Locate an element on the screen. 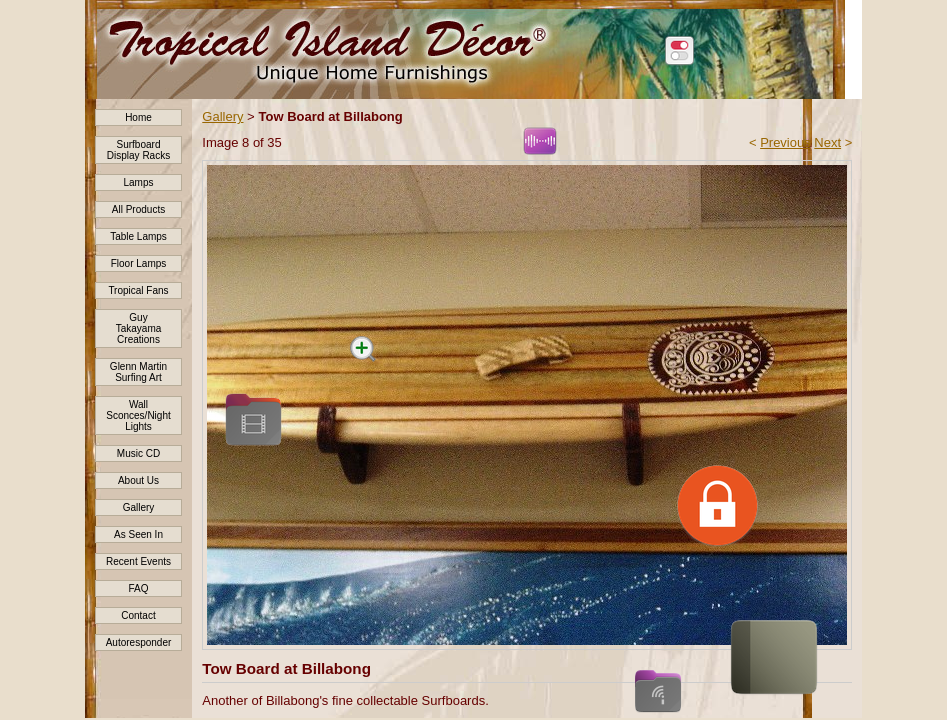 Image resolution: width=947 pixels, height=720 pixels. open your videos folder is located at coordinates (253, 419).